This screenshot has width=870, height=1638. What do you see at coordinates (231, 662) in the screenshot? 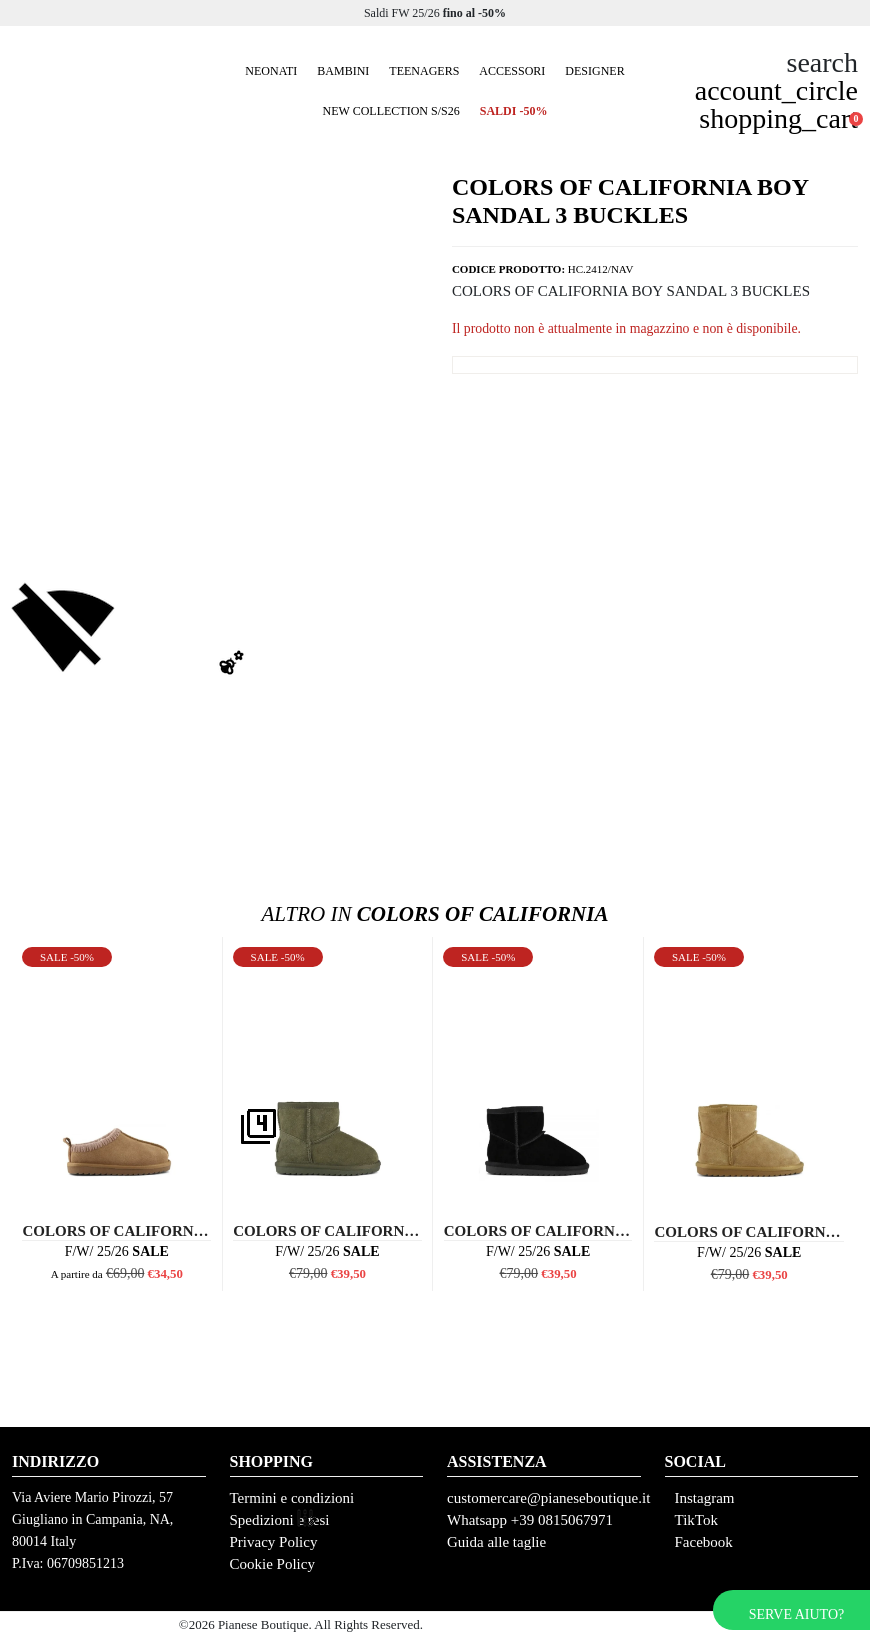
I see `access nature or outdoor-themed emoji` at bounding box center [231, 662].